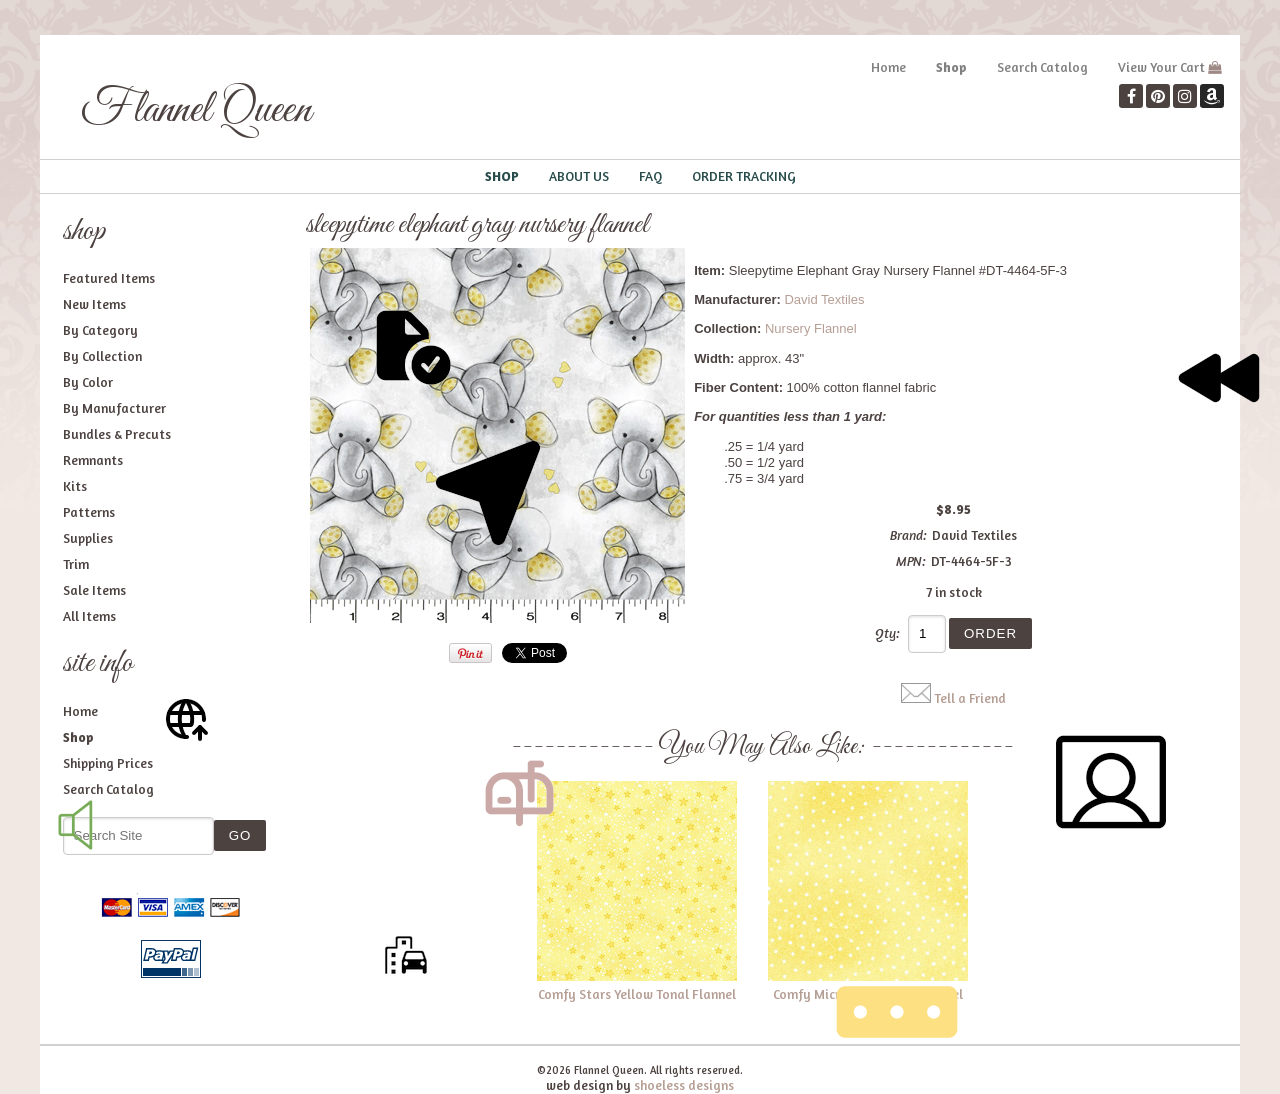 The height and width of the screenshot is (1094, 1280). I want to click on mute audio or sound disabled, so click(85, 825).